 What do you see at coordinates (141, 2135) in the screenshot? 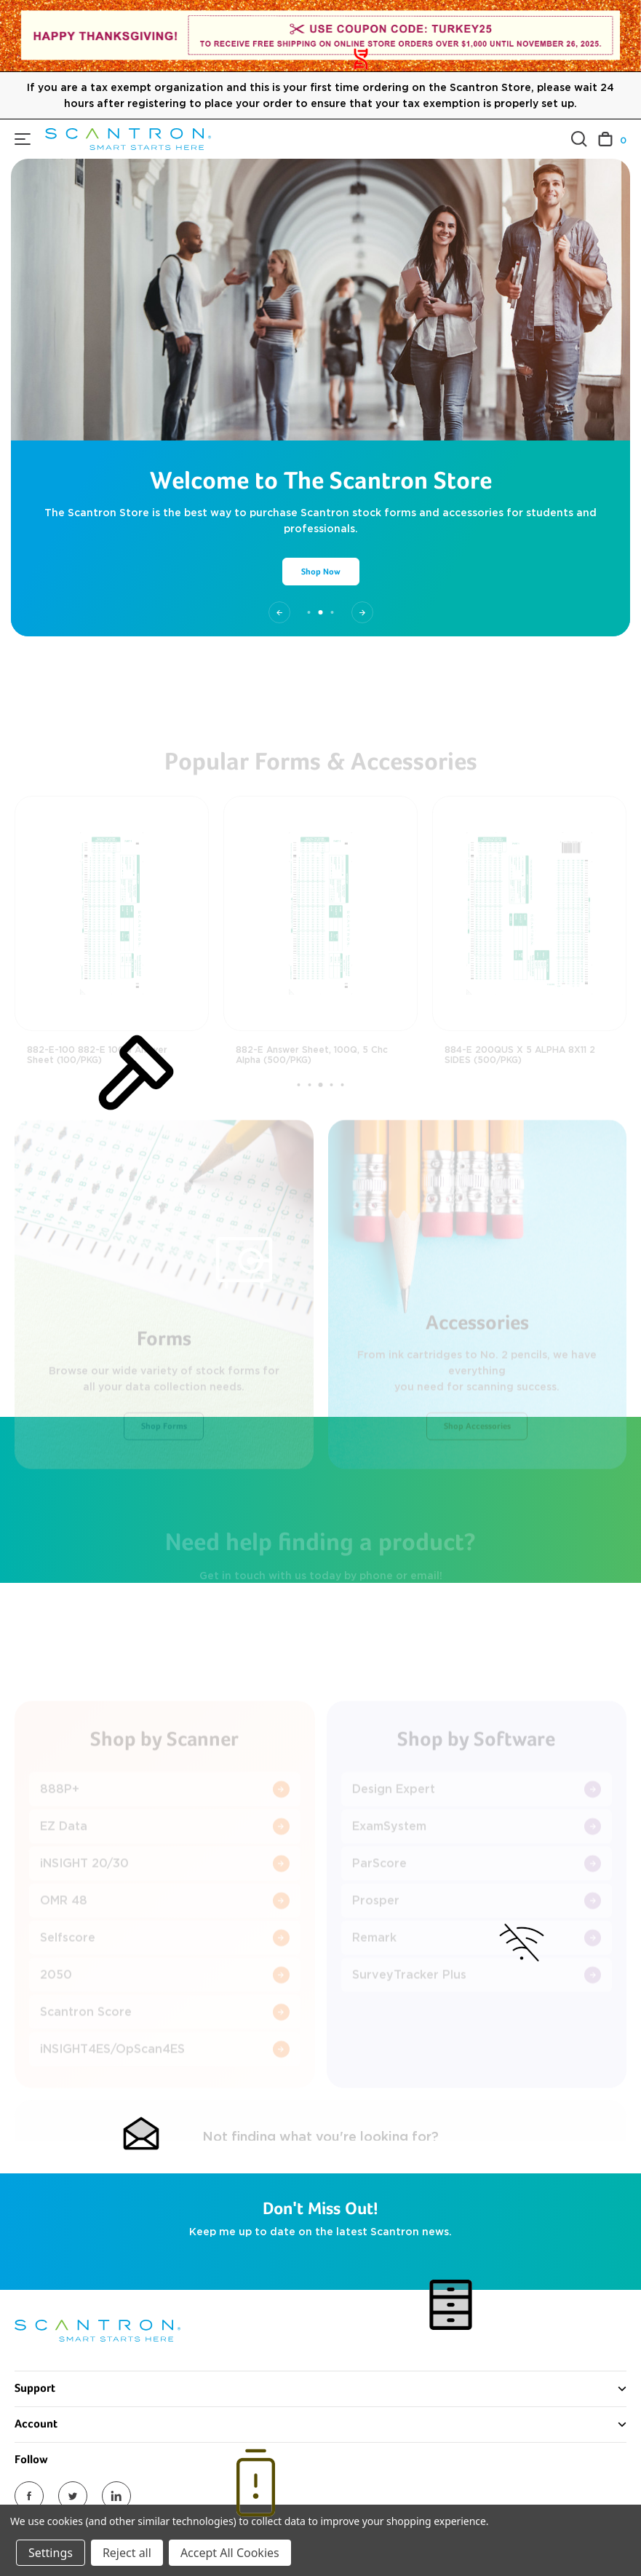
I see `view an opened or read email` at bounding box center [141, 2135].